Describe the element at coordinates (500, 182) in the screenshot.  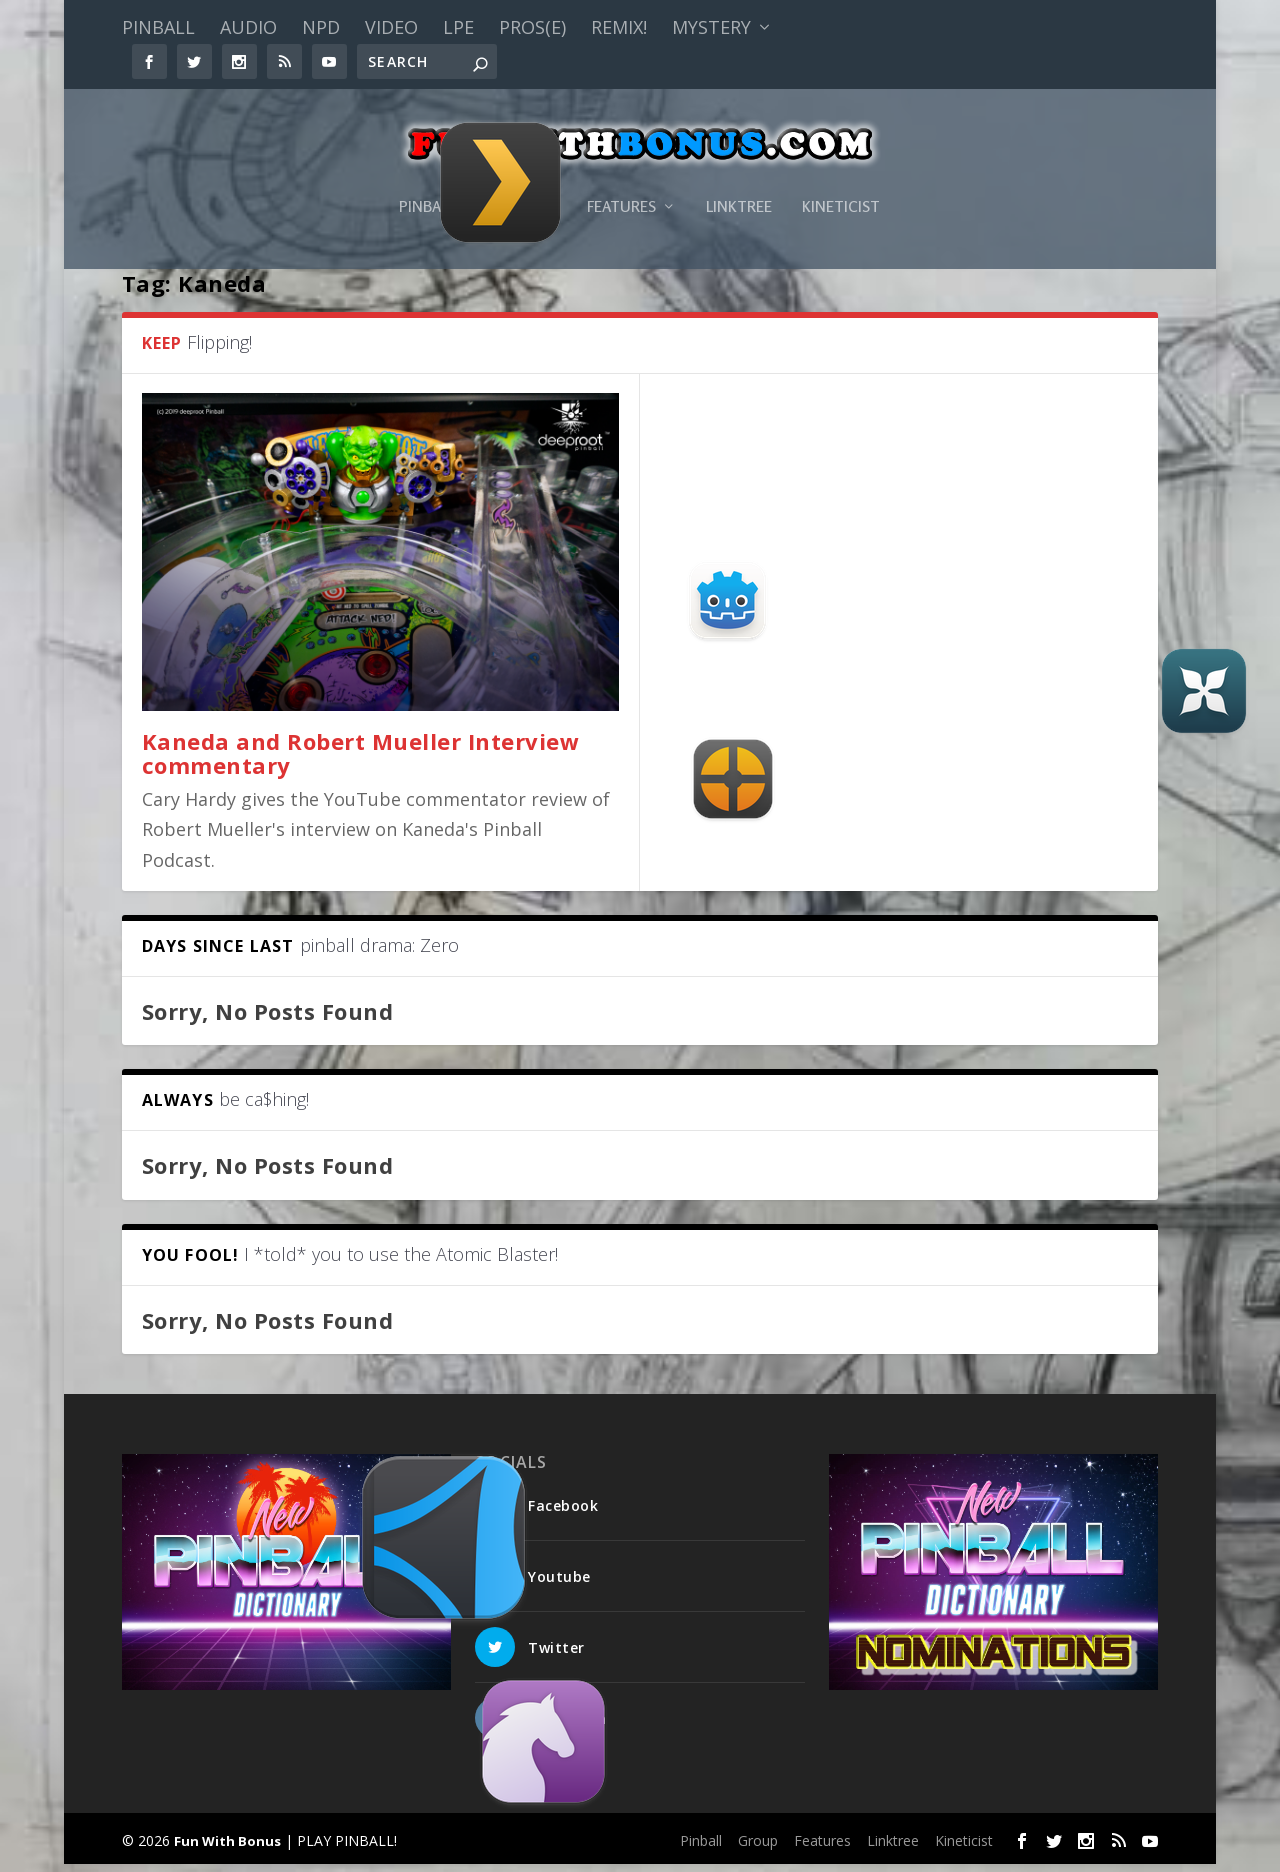
I see `open plex media player` at that location.